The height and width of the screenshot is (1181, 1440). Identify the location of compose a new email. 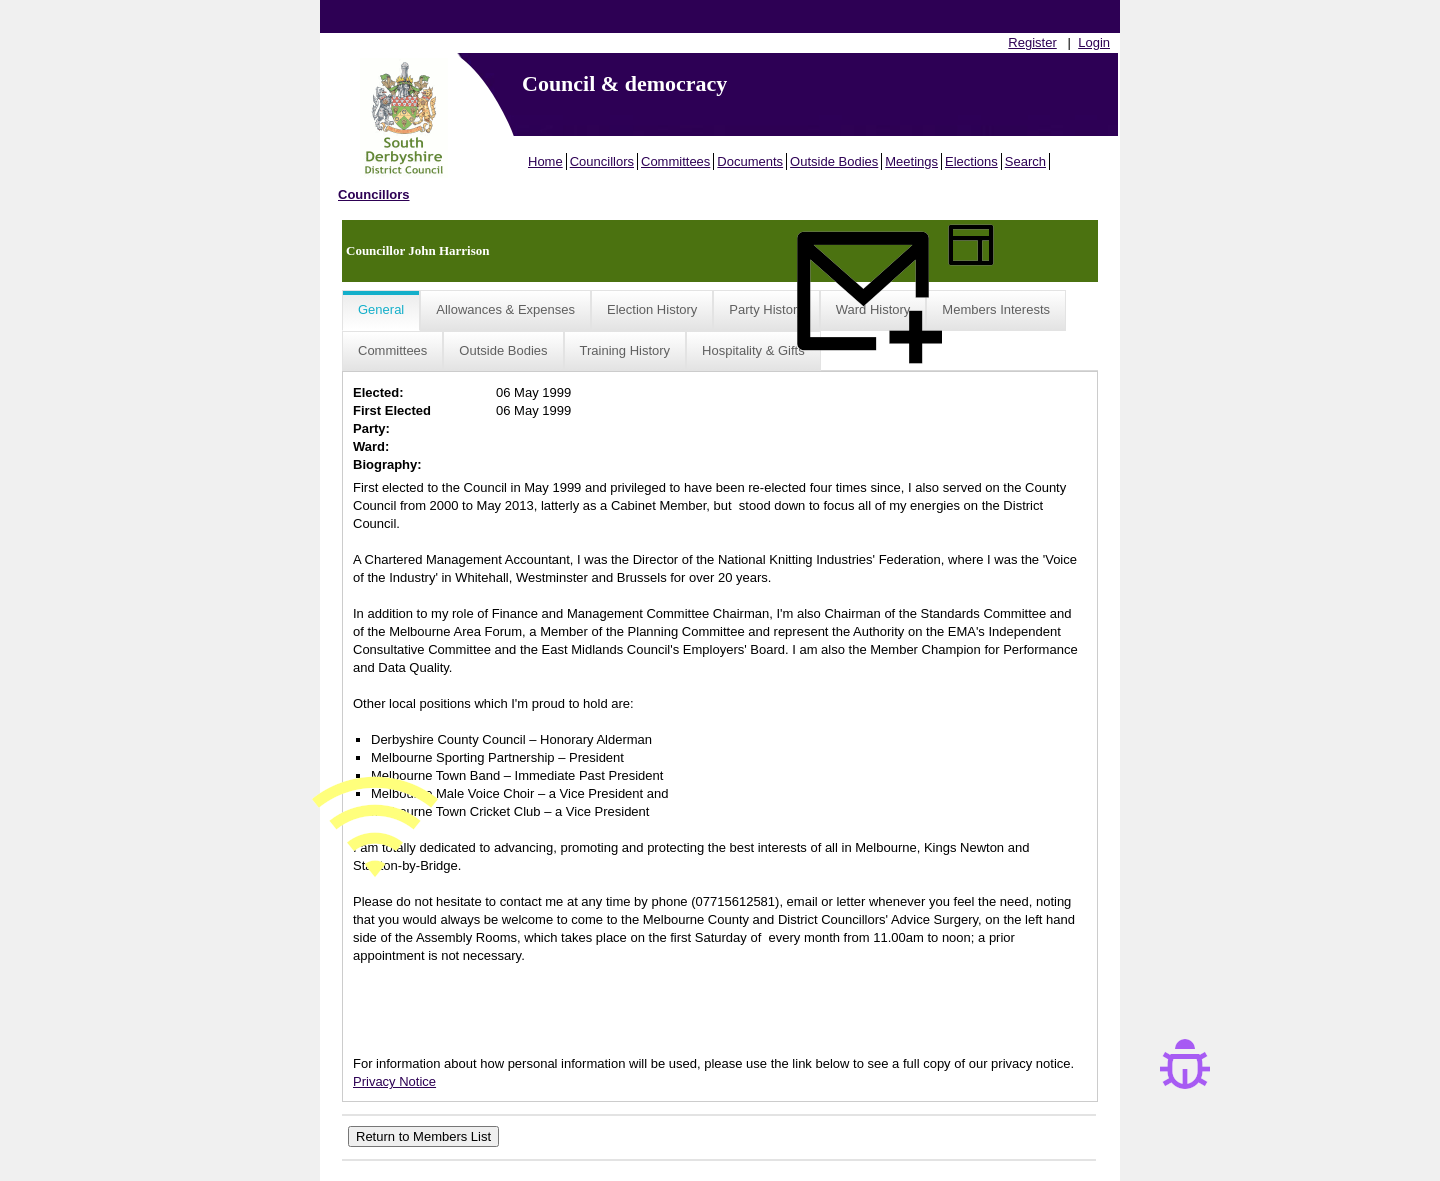
(863, 291).